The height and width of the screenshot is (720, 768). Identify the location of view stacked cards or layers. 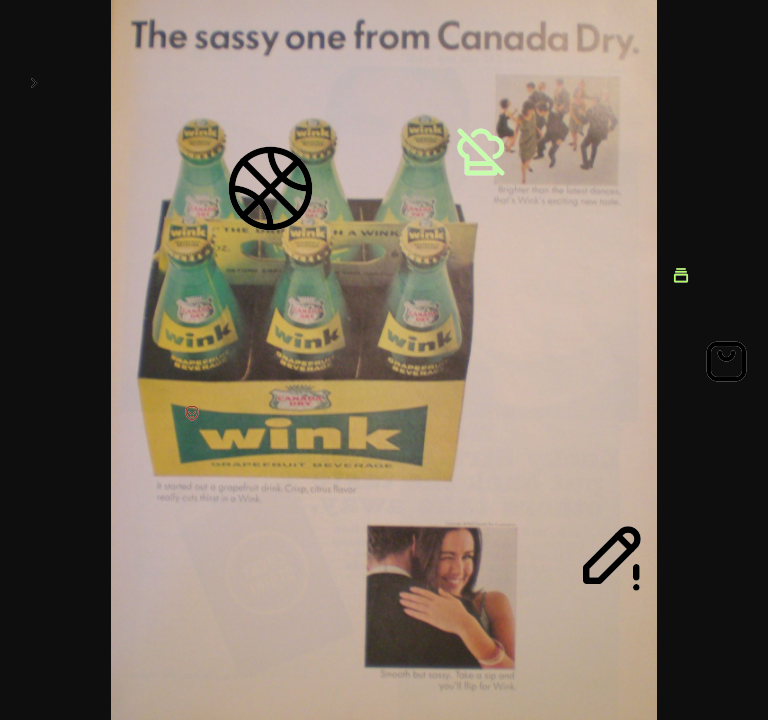
(681, 276).